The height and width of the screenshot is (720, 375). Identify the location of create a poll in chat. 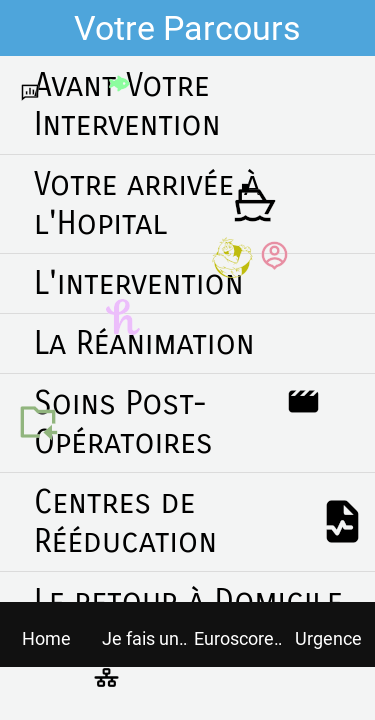
(30, 92).